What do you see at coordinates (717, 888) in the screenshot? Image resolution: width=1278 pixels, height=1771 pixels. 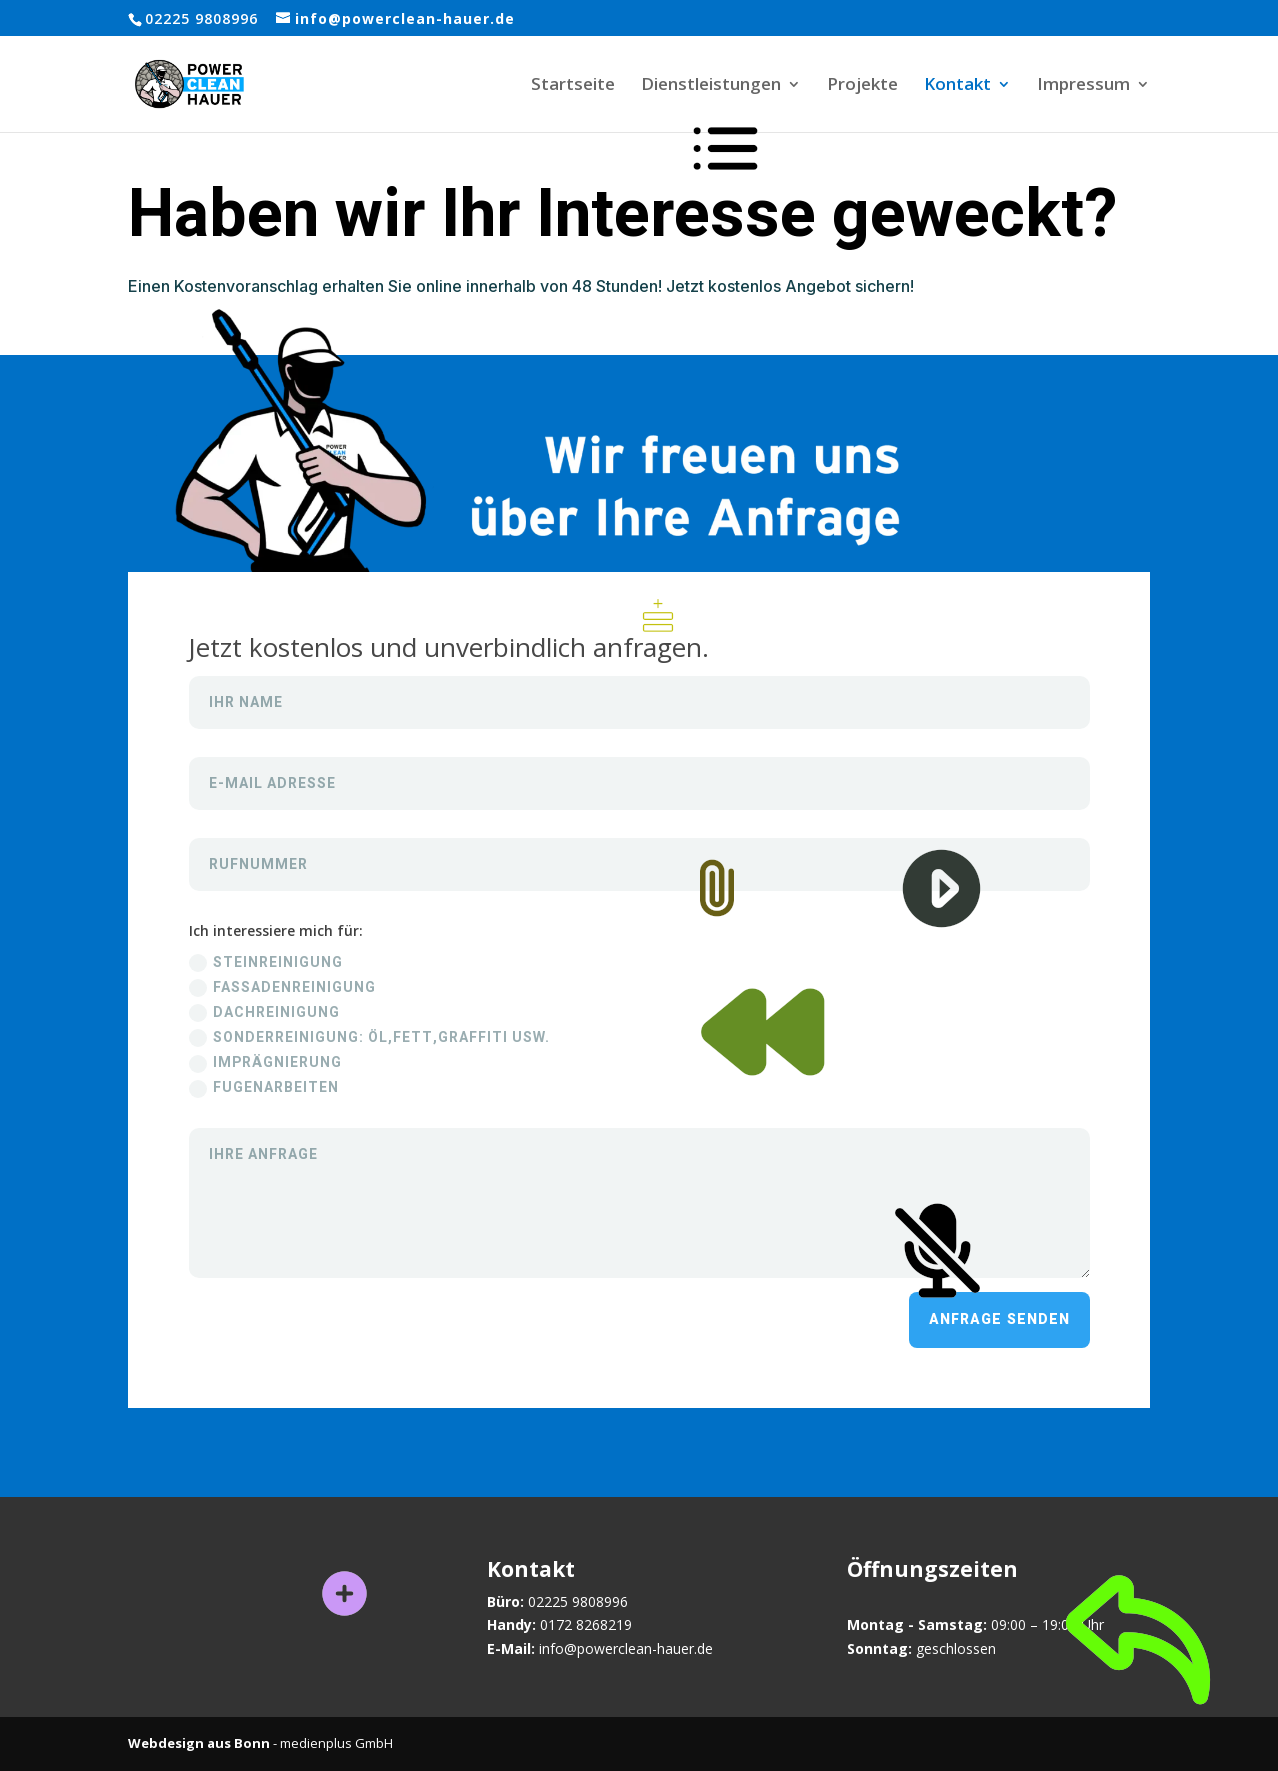 I see `attach a file to your message` at bounding box center [717, 888].